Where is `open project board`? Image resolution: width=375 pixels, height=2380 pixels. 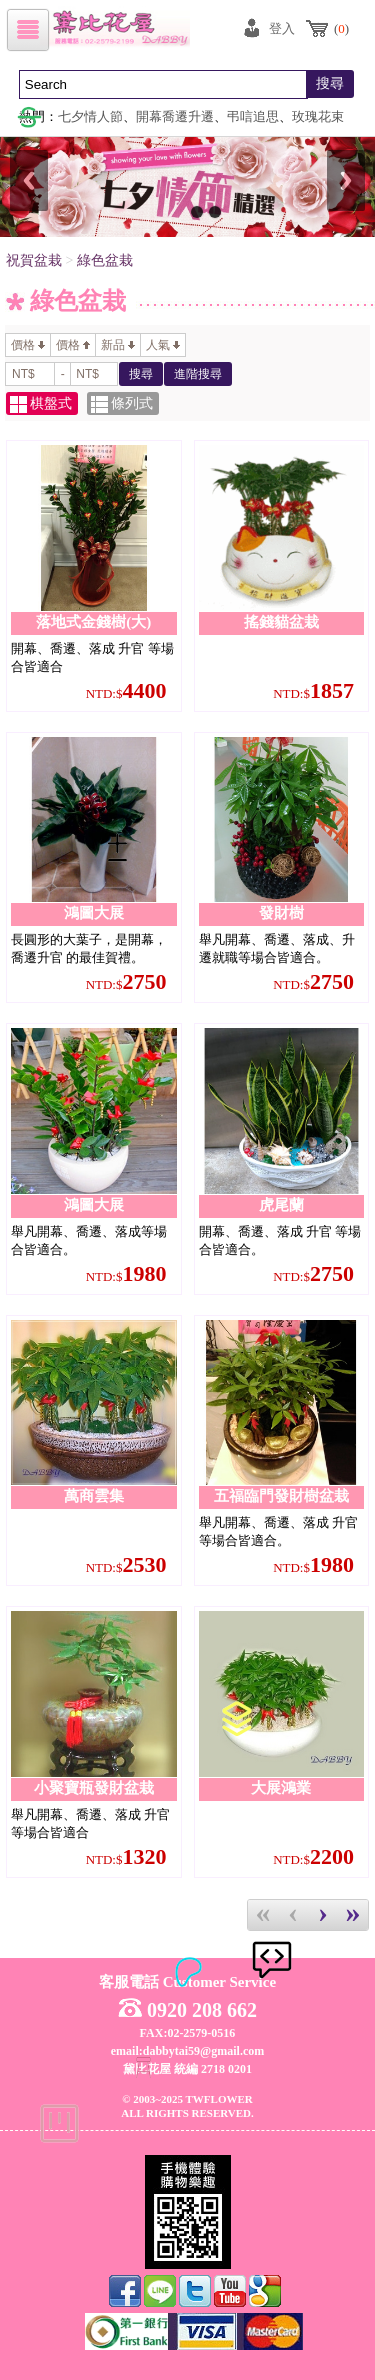
open project board is located at coordinates (59, 2123).